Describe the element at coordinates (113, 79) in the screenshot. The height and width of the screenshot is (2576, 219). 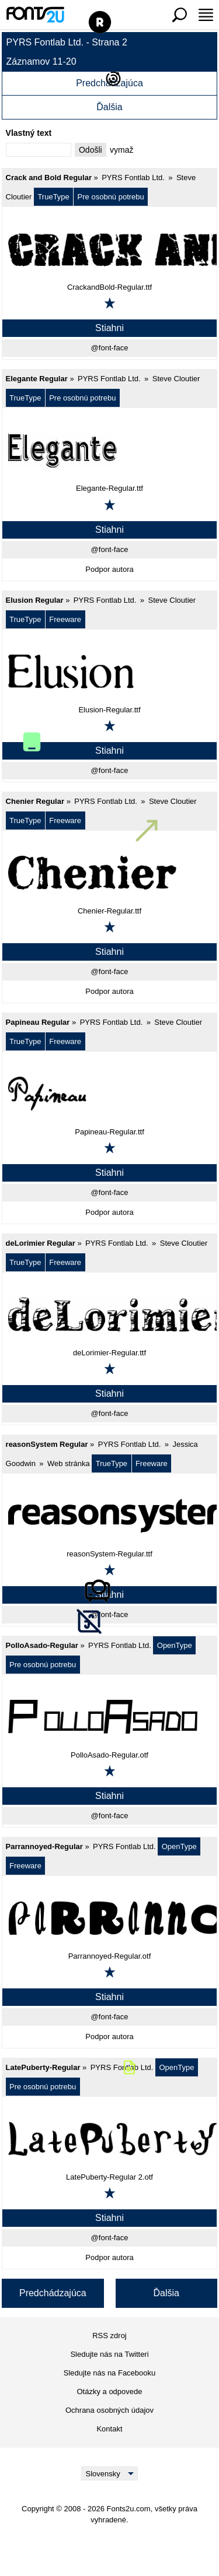
I see `explore the universe or cosmos section` at that location.